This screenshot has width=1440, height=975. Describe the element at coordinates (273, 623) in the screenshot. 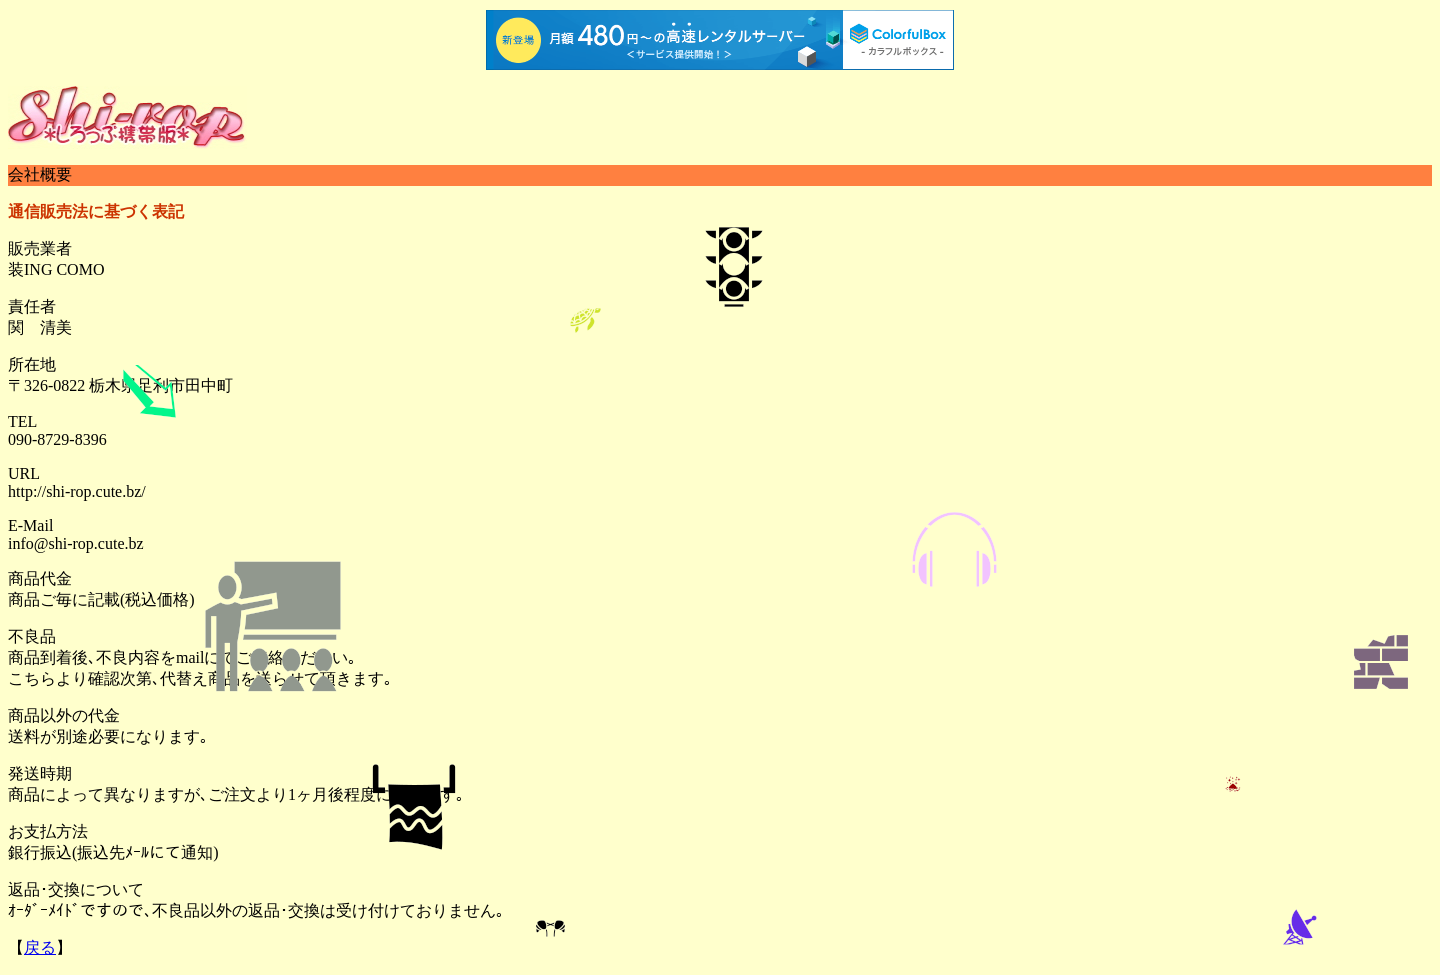

I see `access teaching or instructor tools` at that location.